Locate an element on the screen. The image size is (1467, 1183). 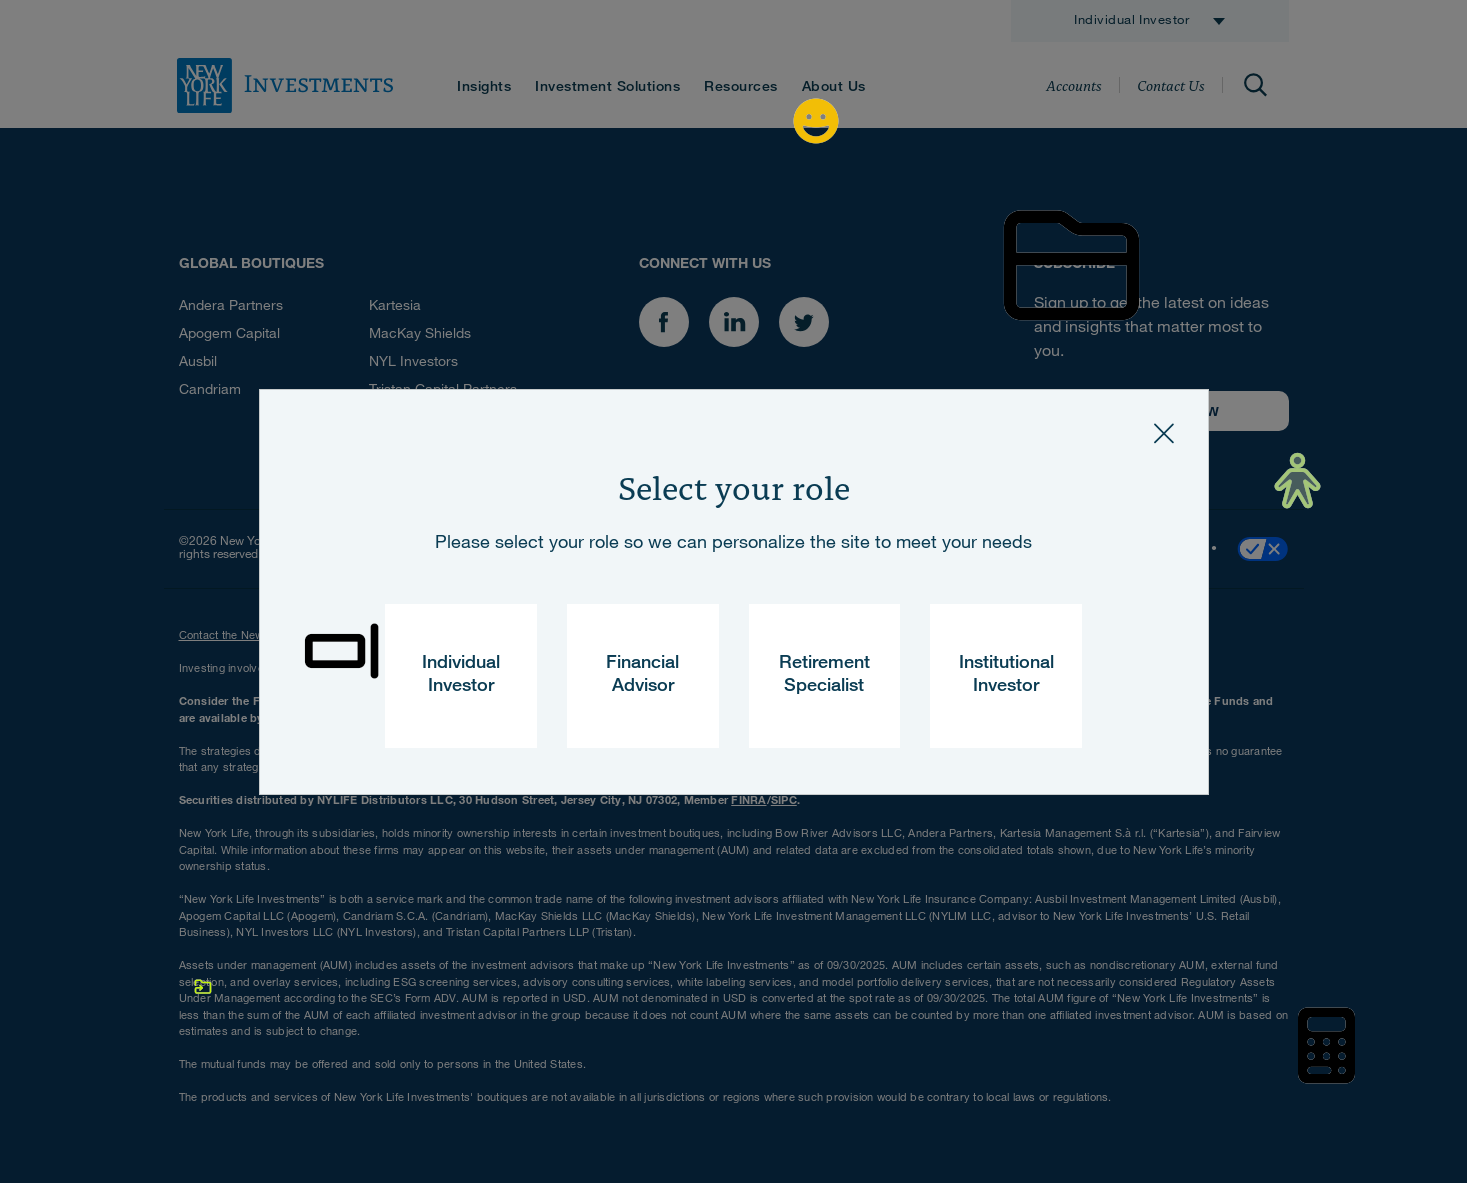
access your profile or account is located at coordinates (1297, 481).